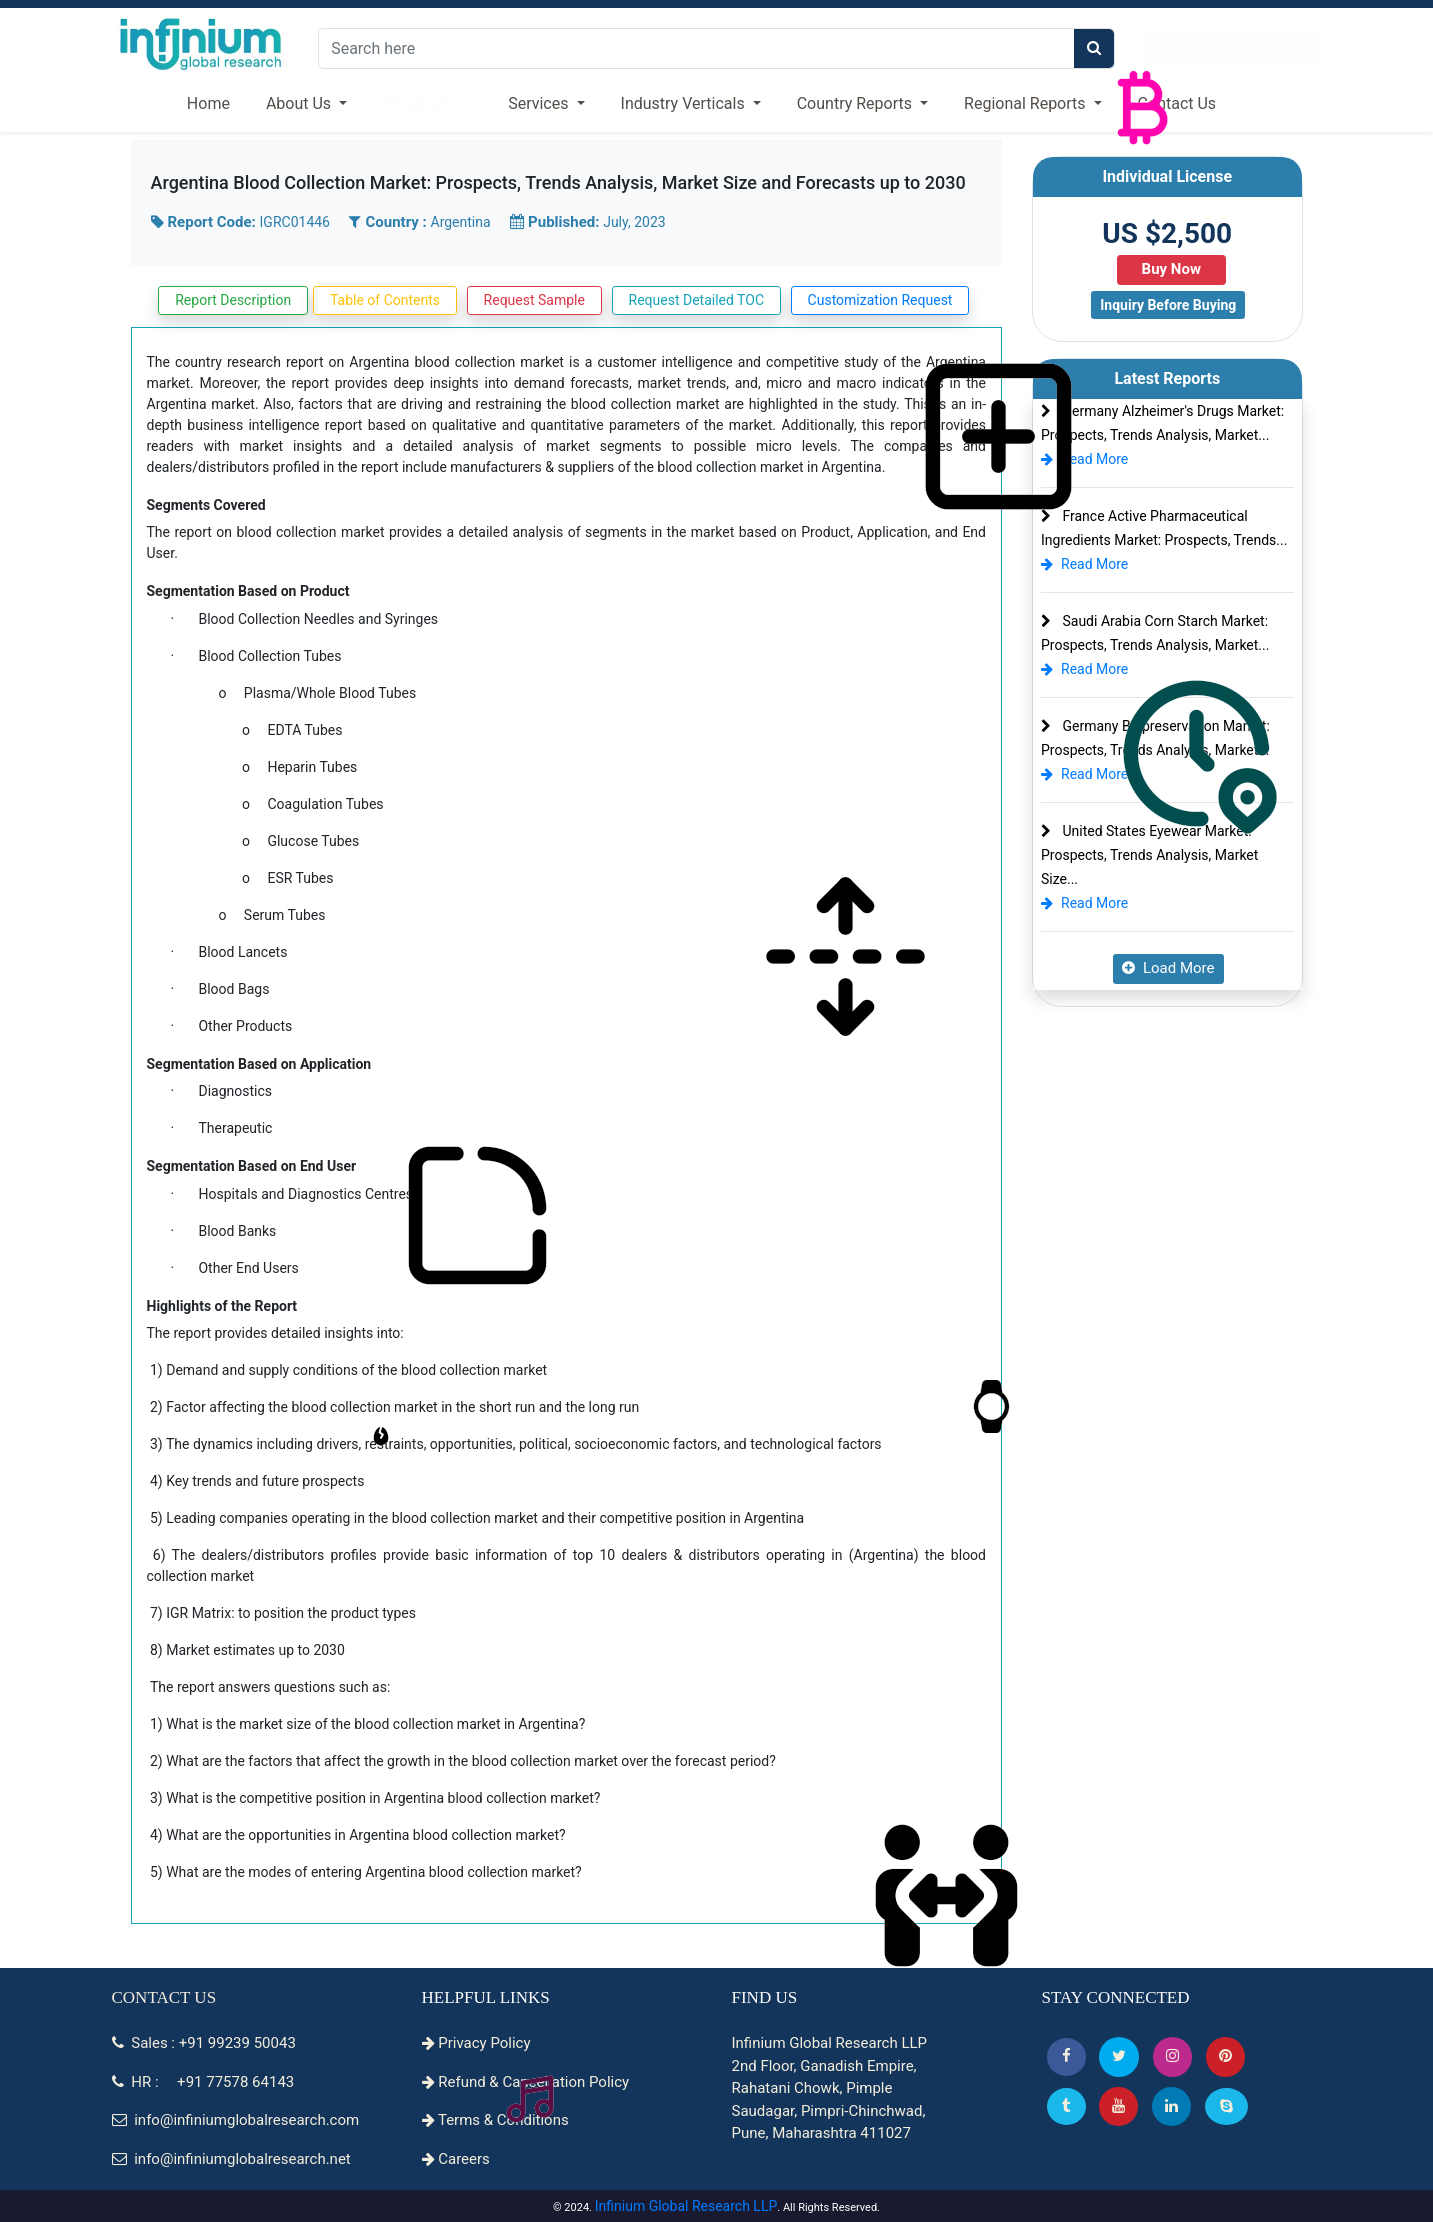  What do you see at coordinates (1140, 109) in the screenshot?
I see `view bitcoin balance or wallet` at bounding box center [1140, 109].